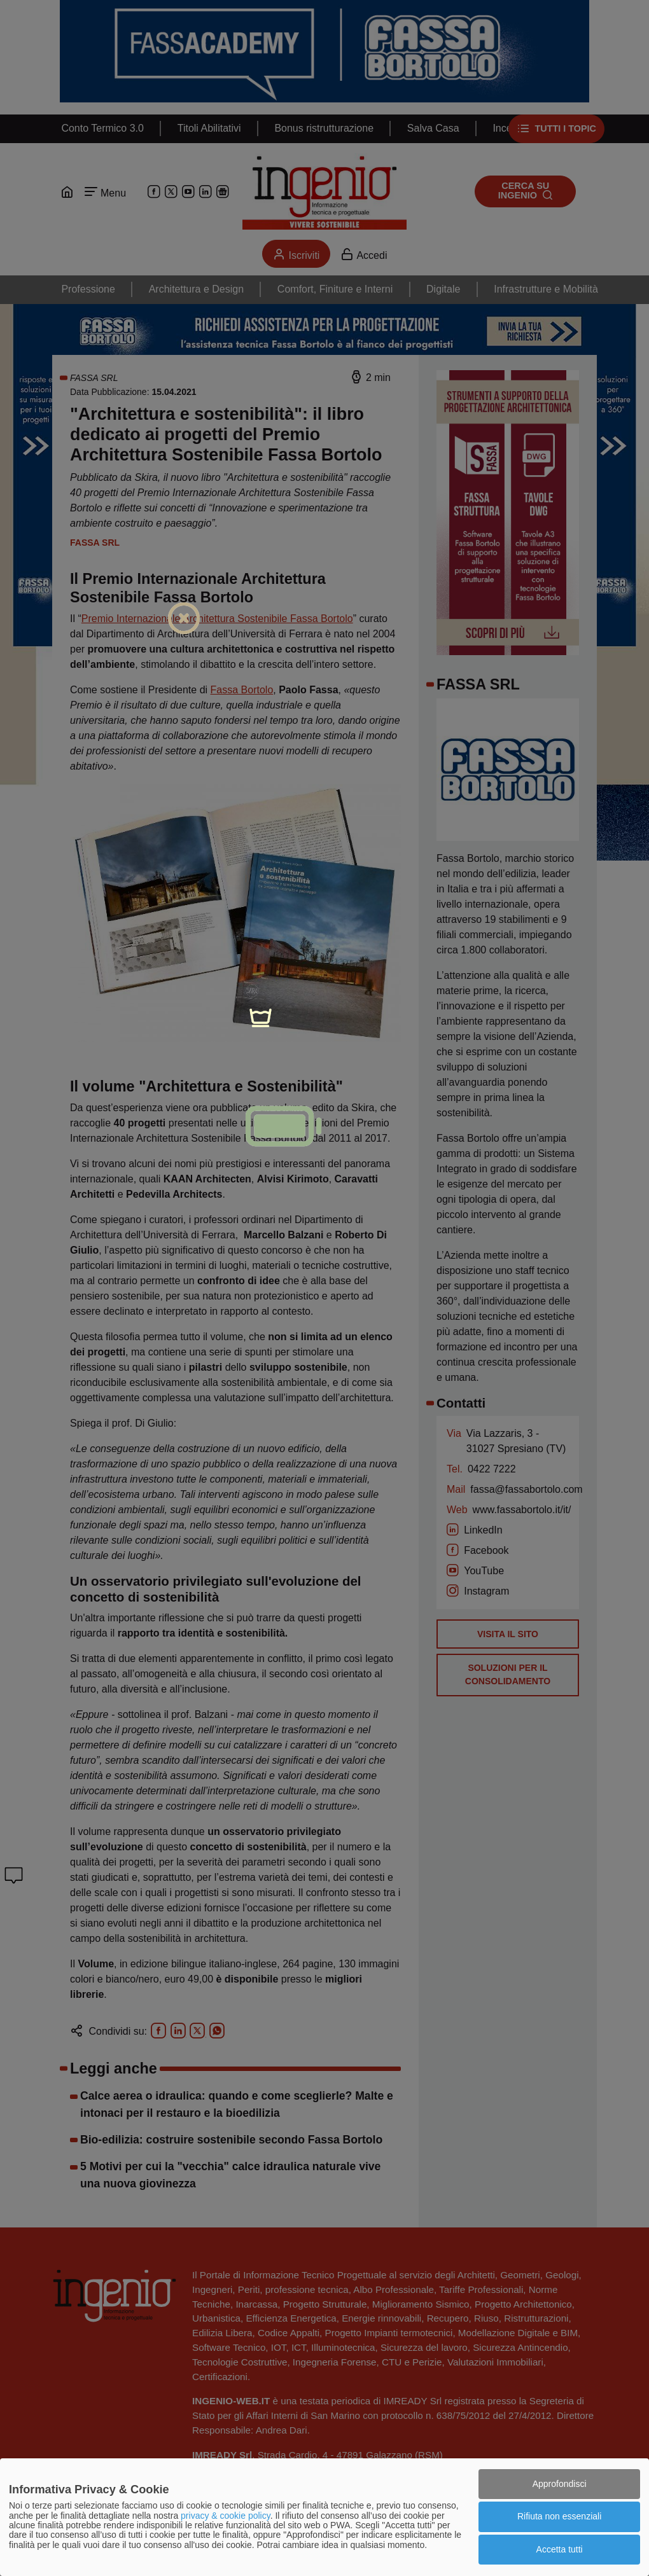 This screenshot has width=649, height=2576. I want to click on indicates machine washable with gentle press cycle, so click(260, 1017).